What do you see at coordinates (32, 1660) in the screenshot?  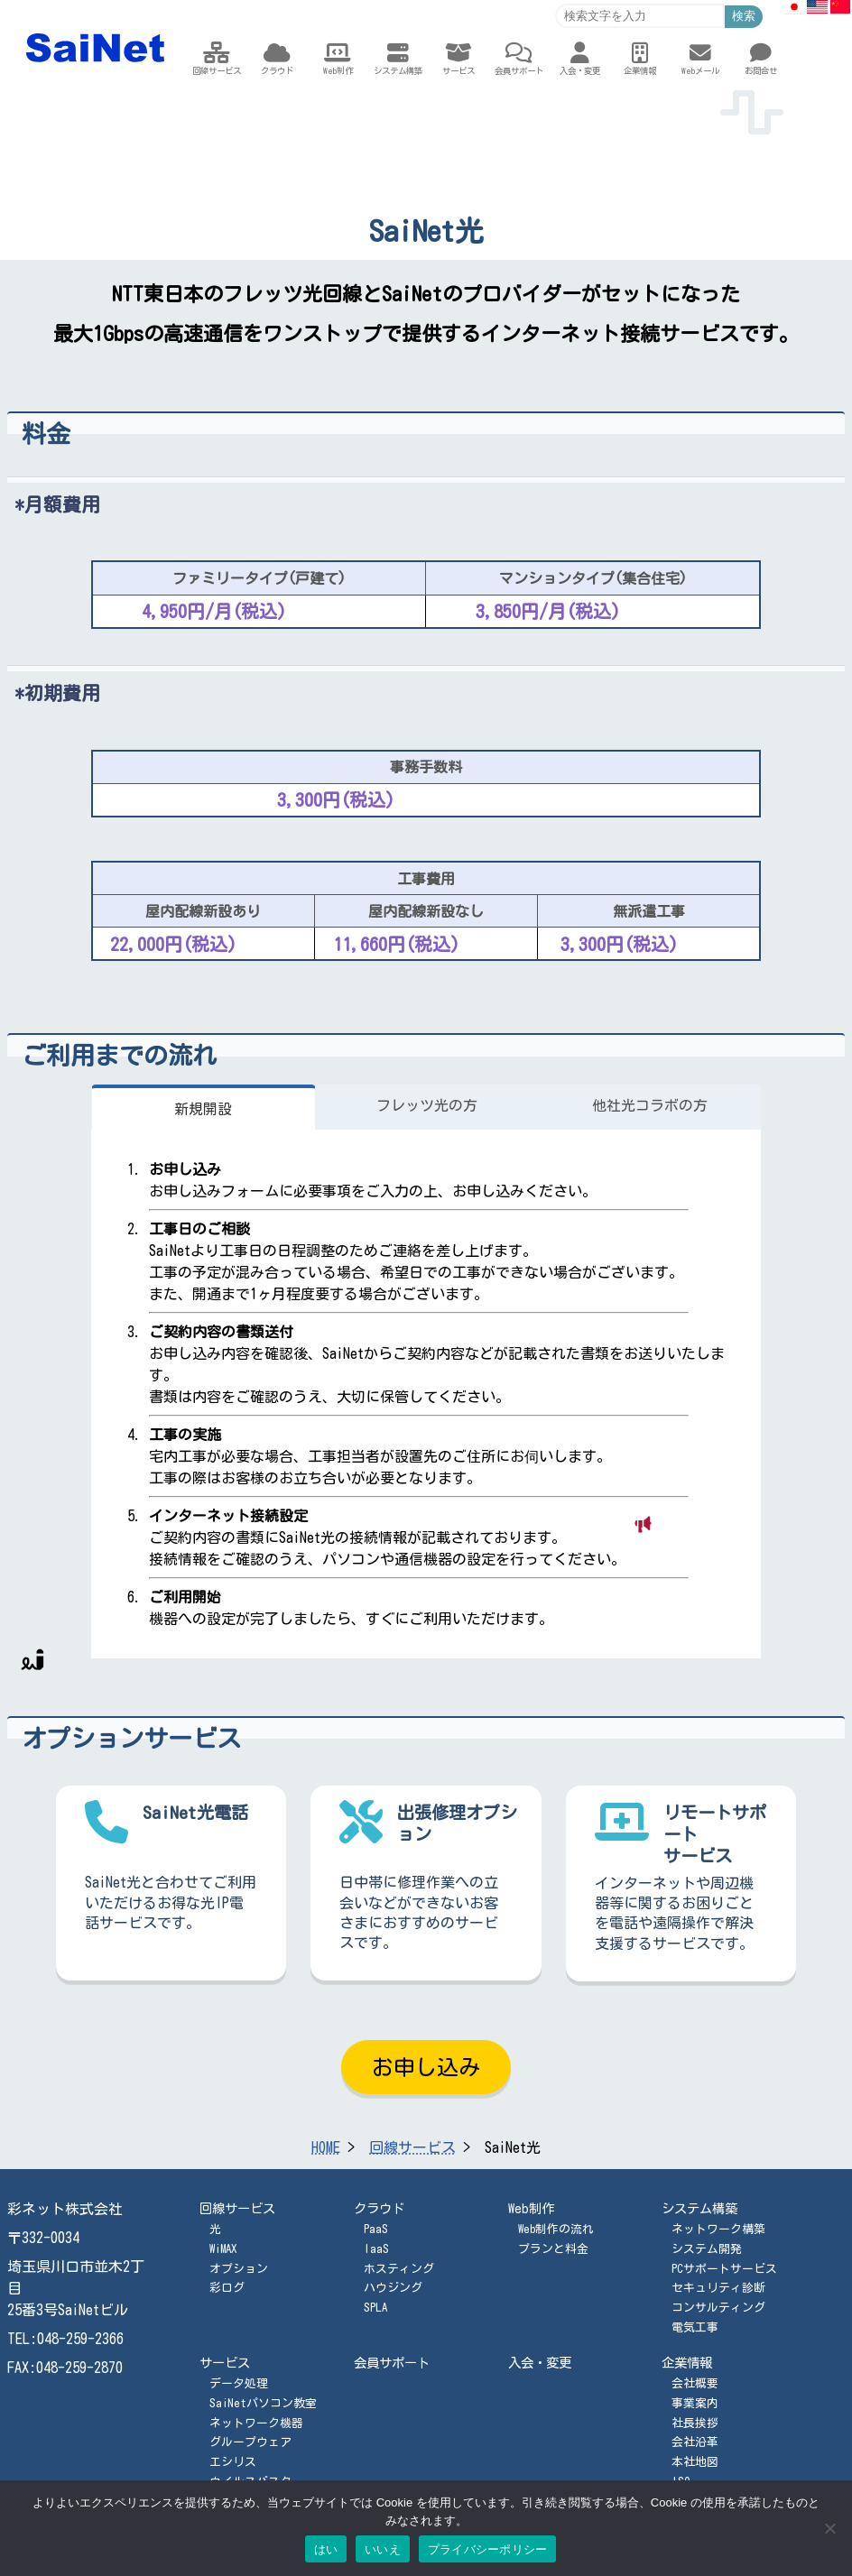 I see `sign or add a signature` at bounding box center [32, 1660].